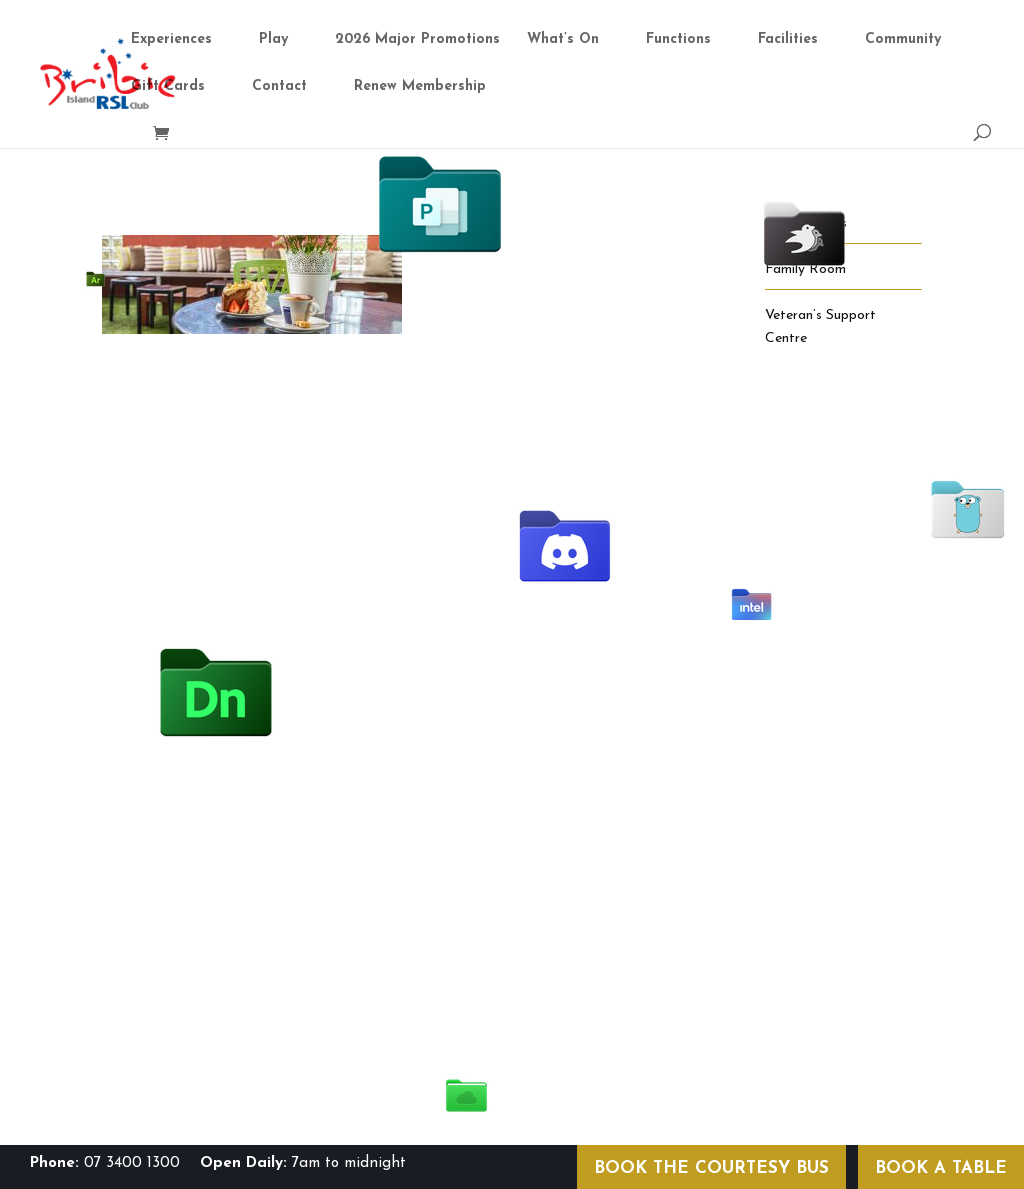 The width and height of the screenshot is (1024, 1189). I want to click on open folder containing Adobe Dimension project files, so click(215, 695).